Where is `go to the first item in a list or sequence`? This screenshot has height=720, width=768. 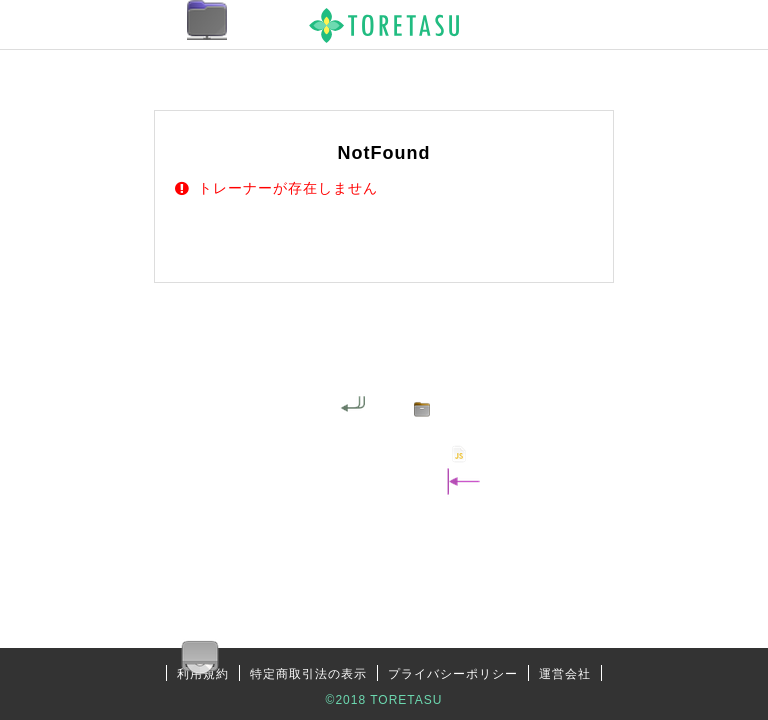
go to the first item in a list or sequence is located at coordinates (463, 481).